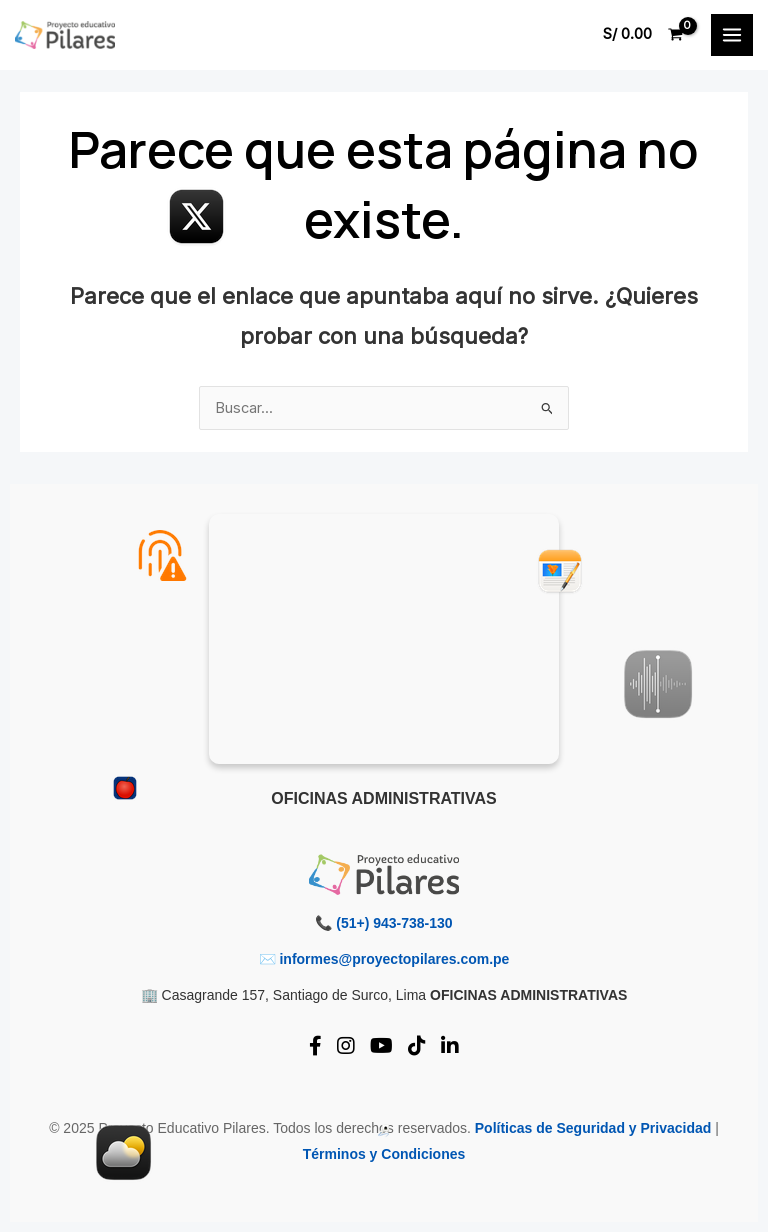 The image size is (768, 1232). Describe the element at coordinates (560, 571) in the screenshot. I see `open calligrawords app` at that location.